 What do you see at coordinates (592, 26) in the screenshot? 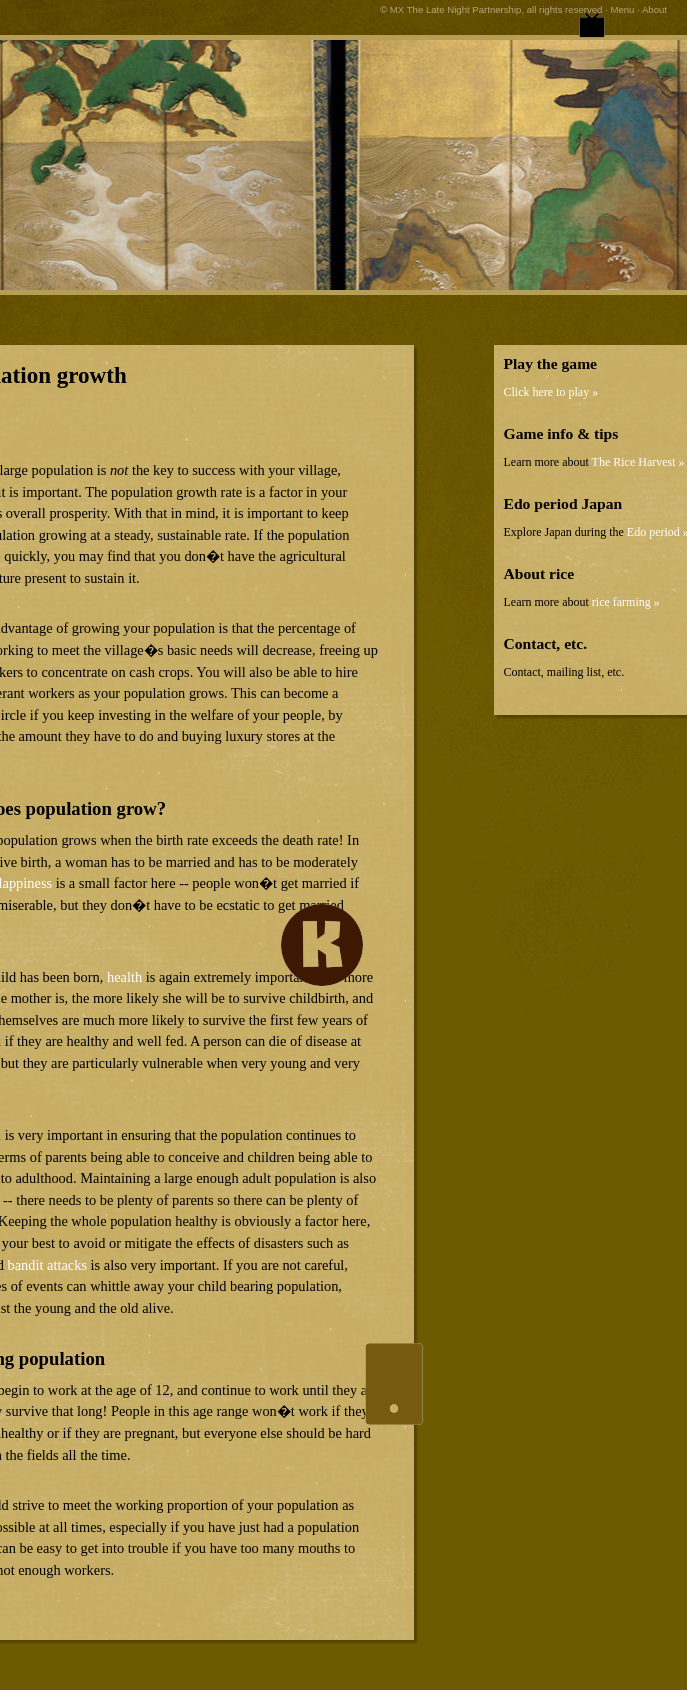
I see `open tv or video streaming app` at bounding box center [592, 26].